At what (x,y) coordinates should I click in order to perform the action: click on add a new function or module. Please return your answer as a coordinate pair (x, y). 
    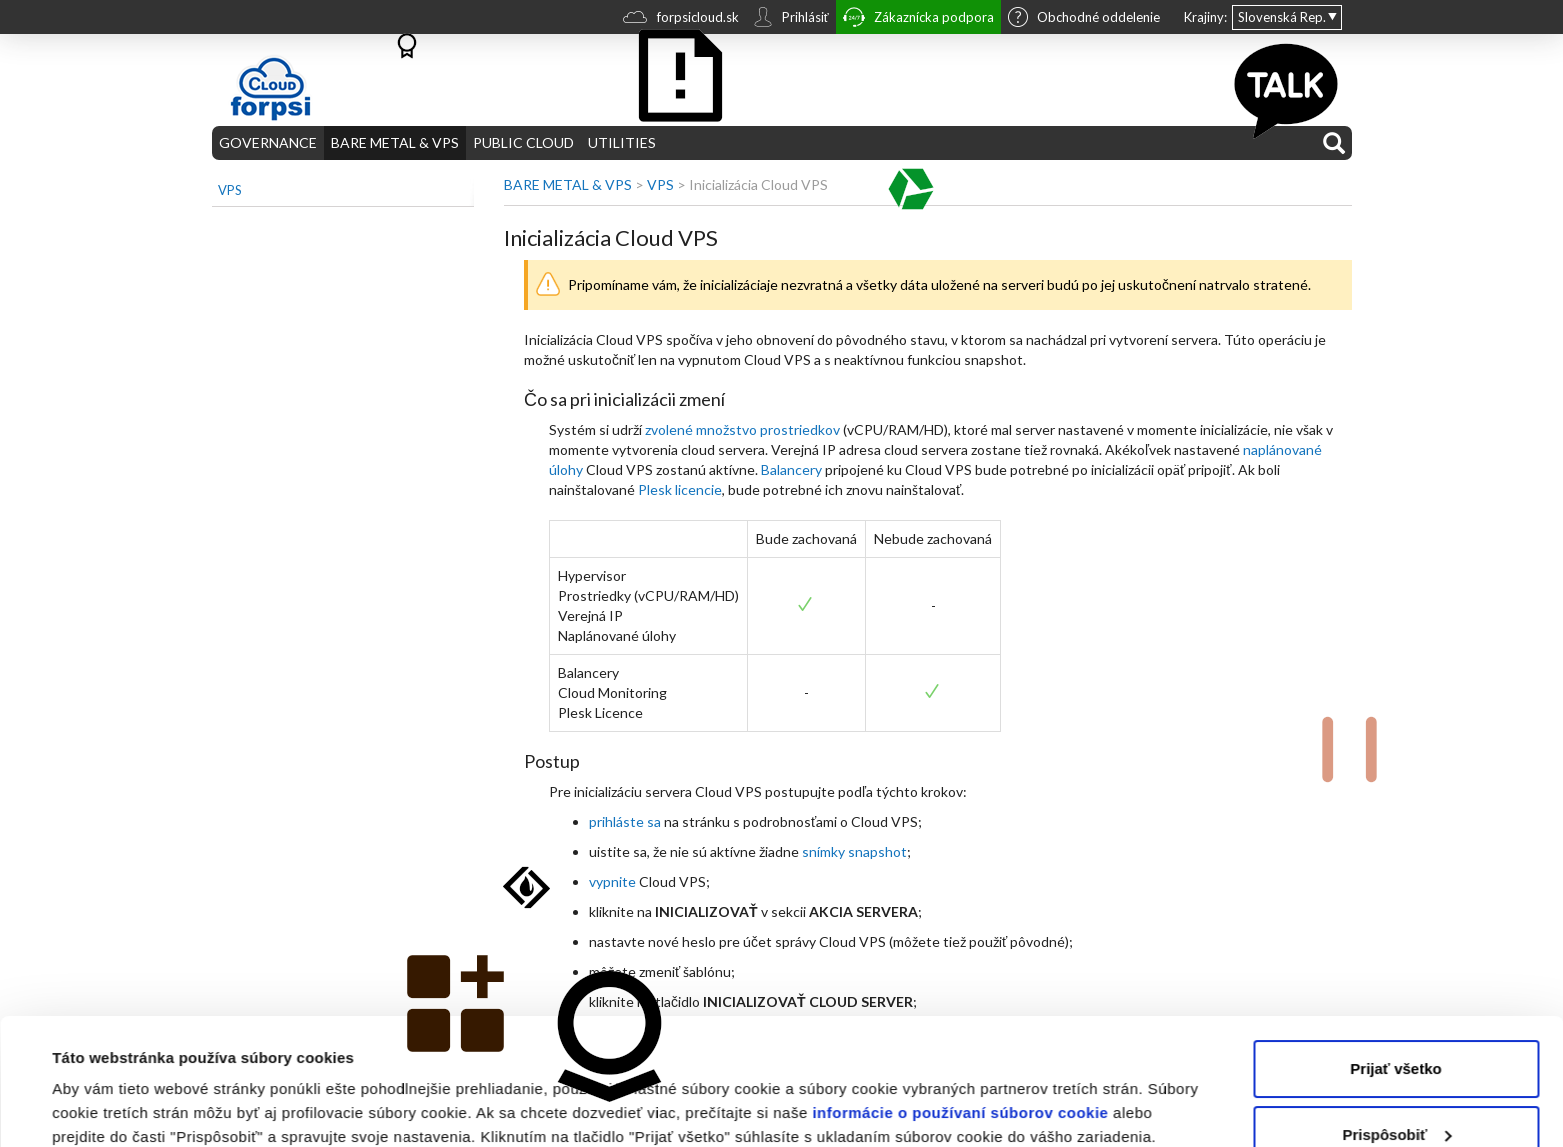
    Looking at the image, I should click on (455, 1003).